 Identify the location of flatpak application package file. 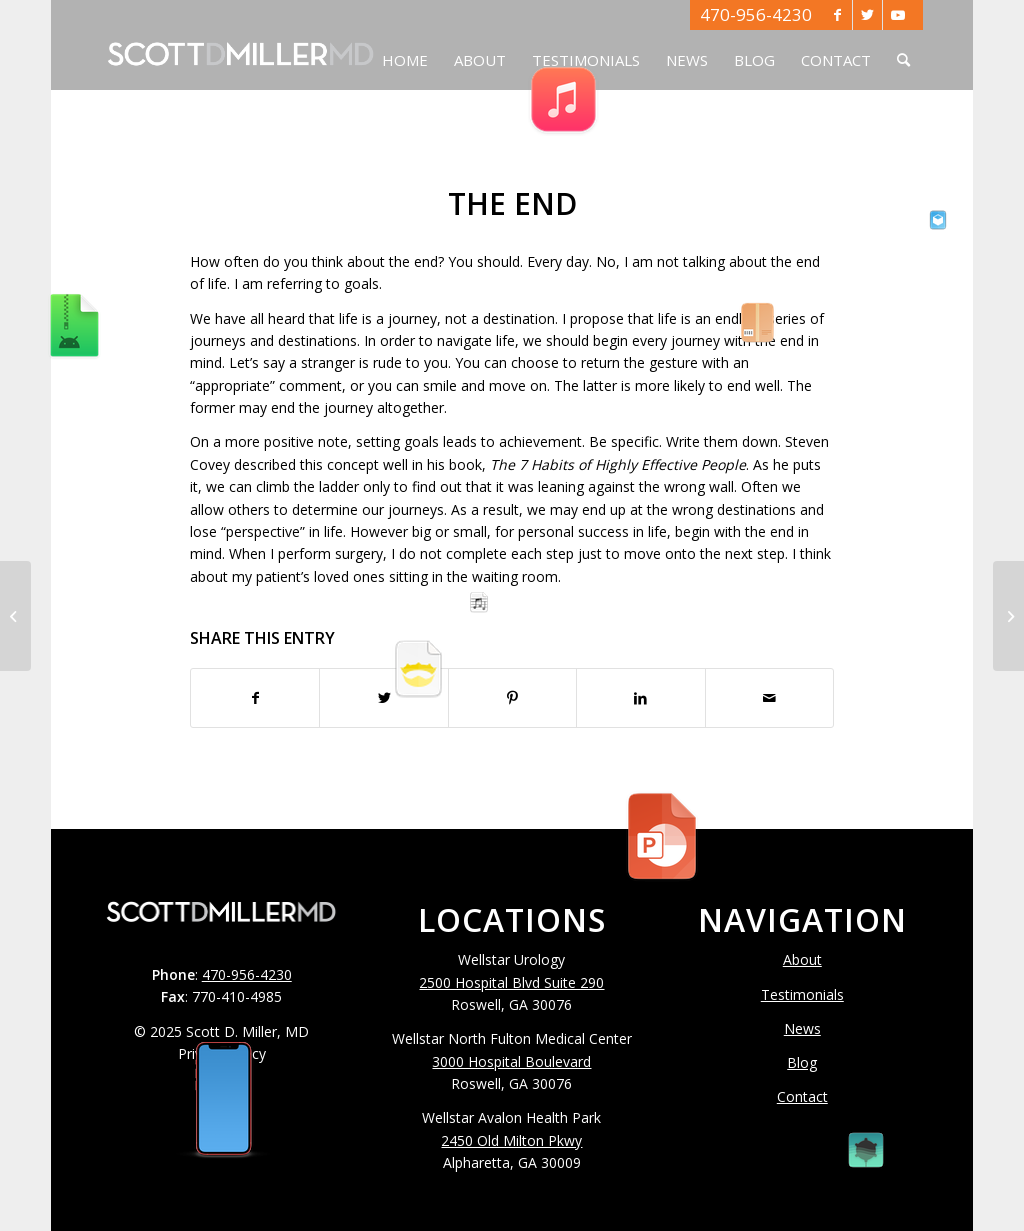
(938, 220).